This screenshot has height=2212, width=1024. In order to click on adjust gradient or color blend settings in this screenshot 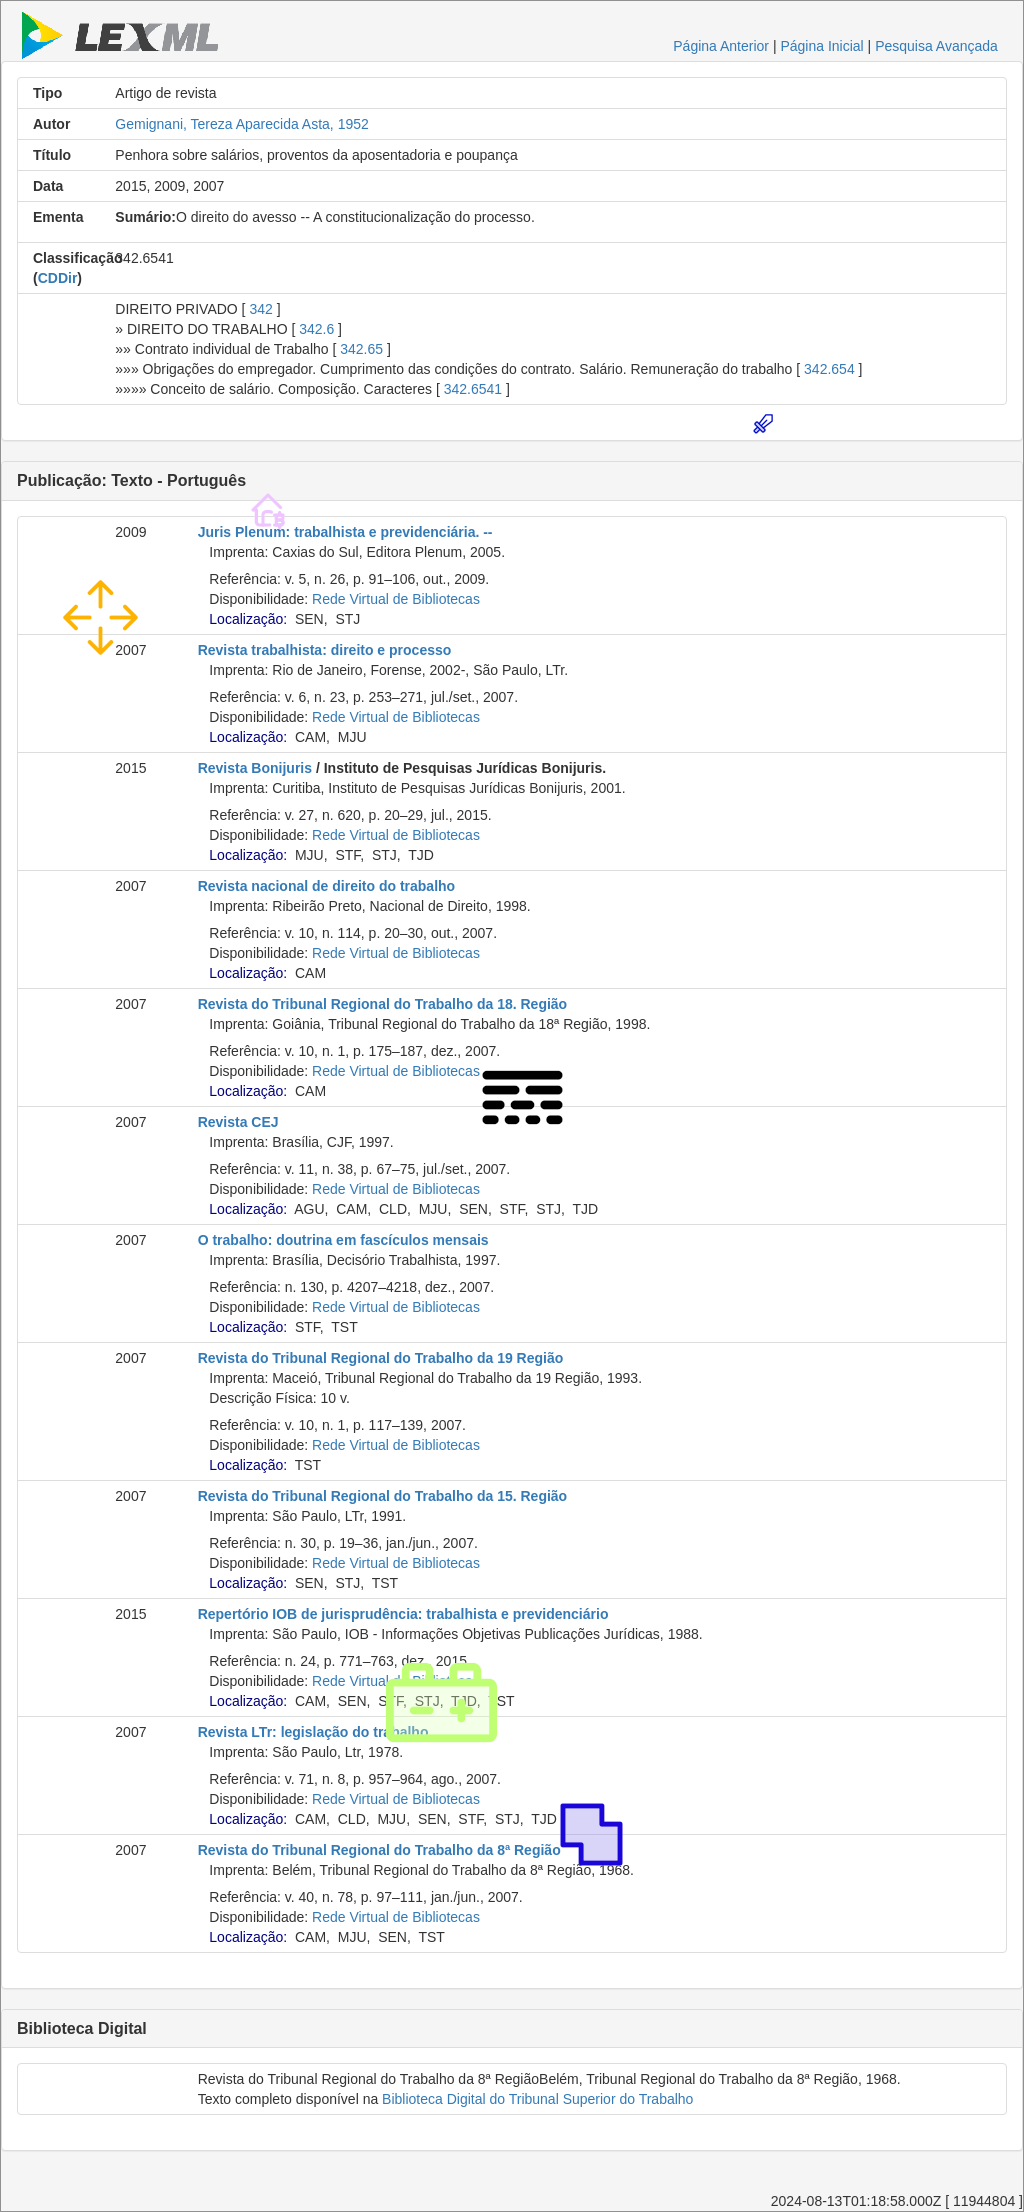, I will do `click(522, 1097)`.